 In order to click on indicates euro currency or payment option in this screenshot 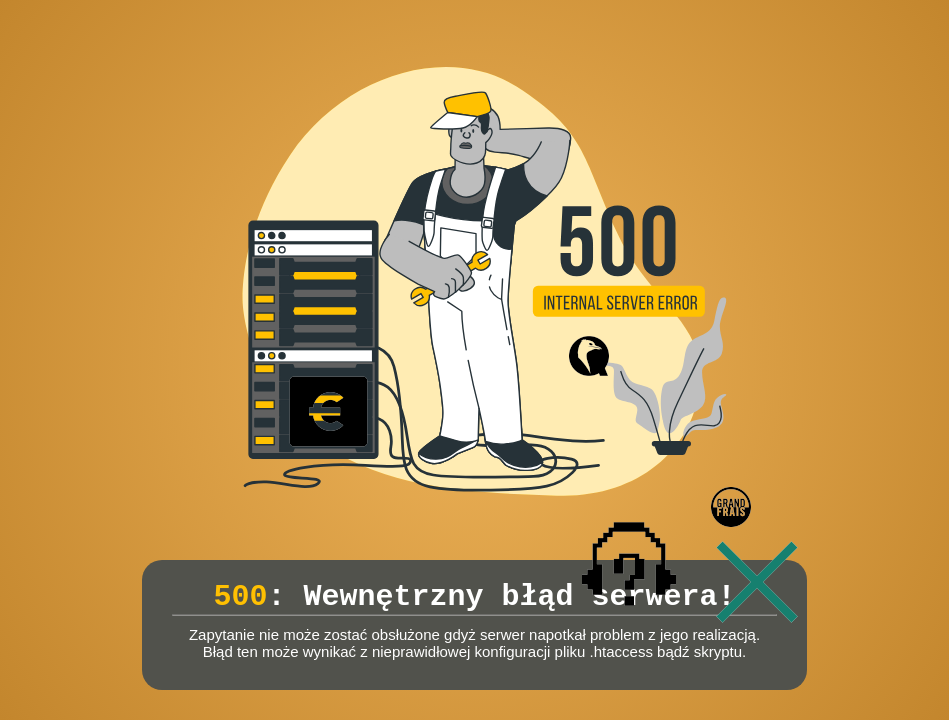, I will do `click(328, 411)`.